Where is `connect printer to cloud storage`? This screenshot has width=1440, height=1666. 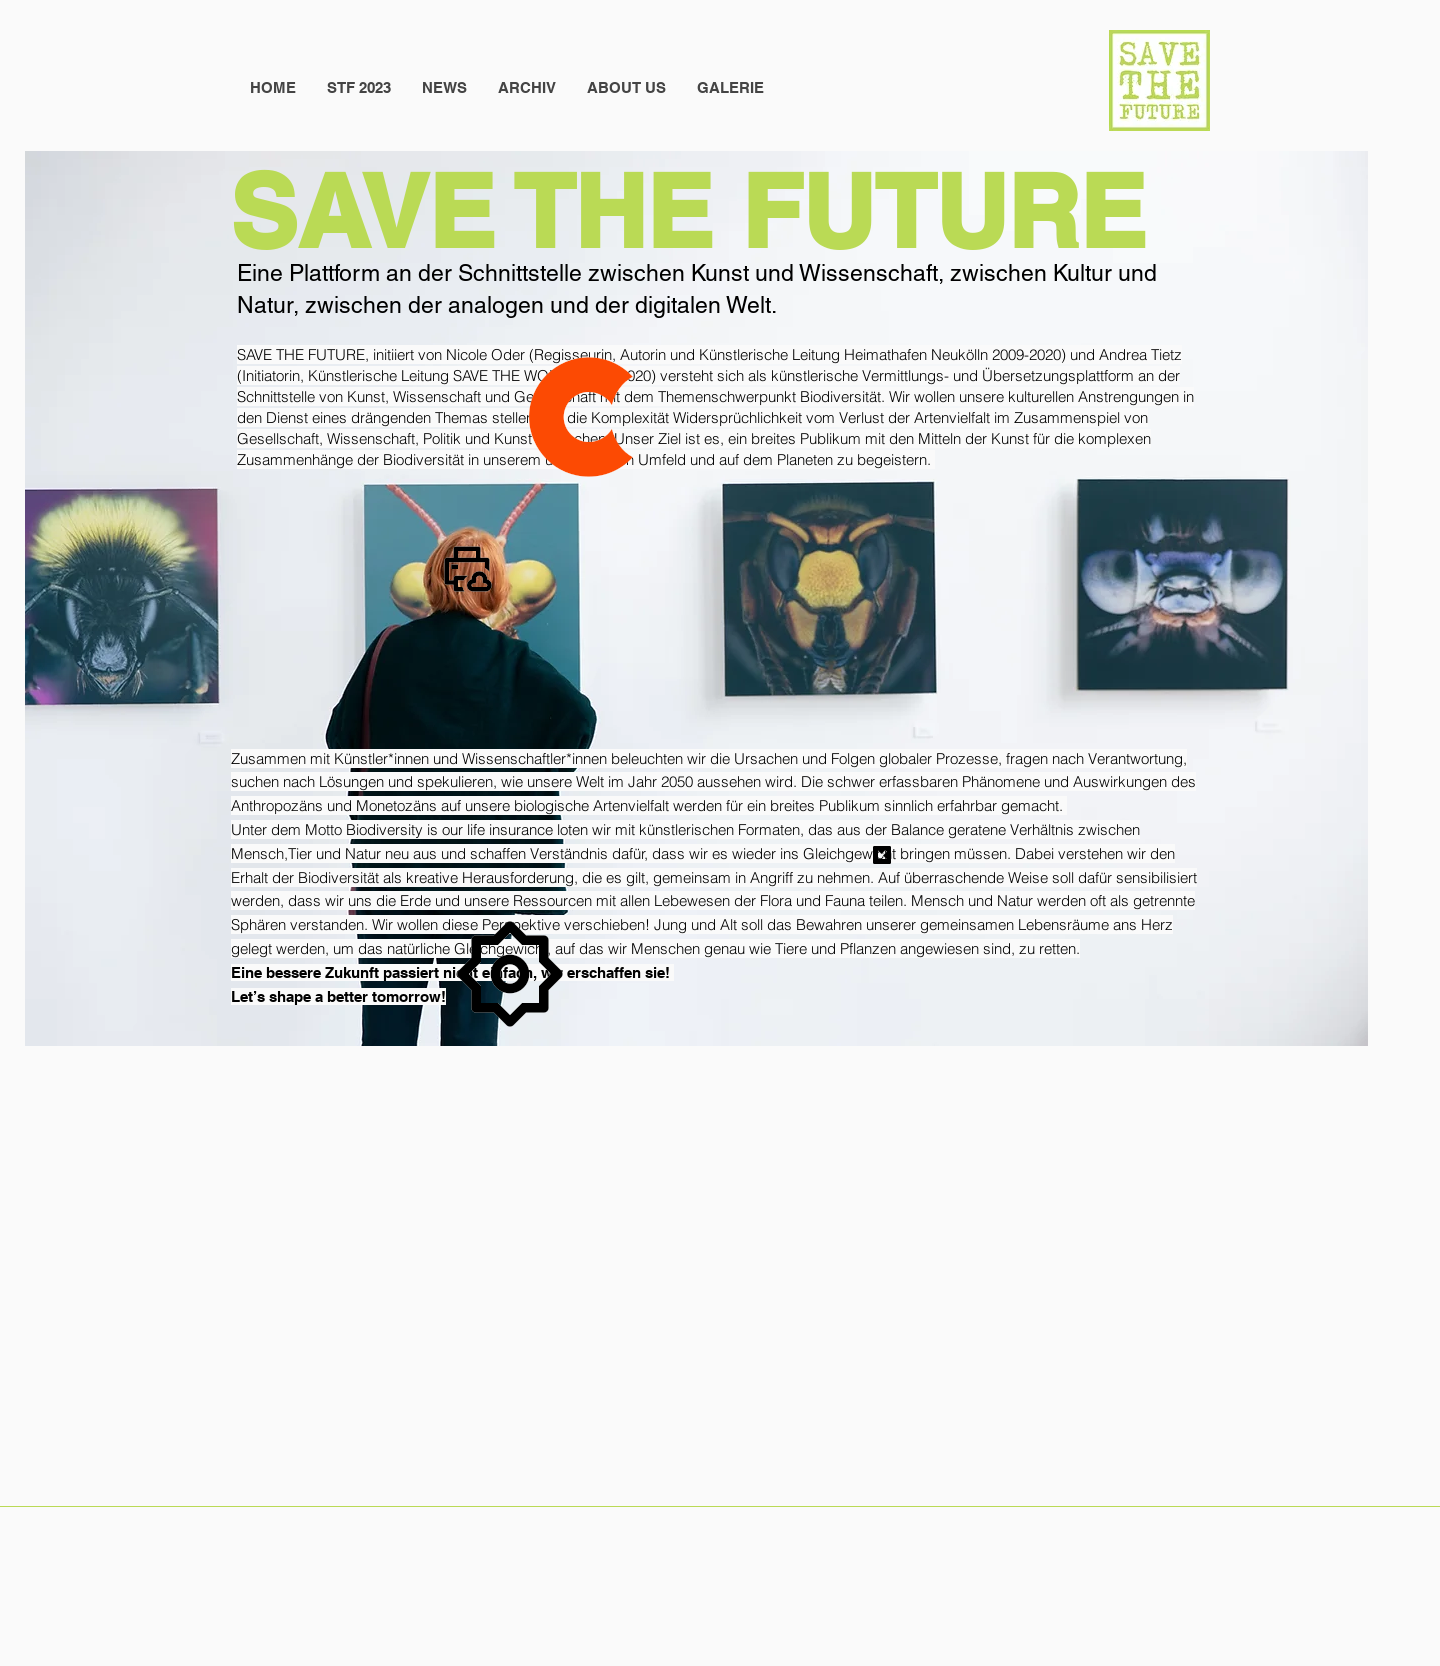
connect printer to cloud storage is located at coordinates (467, 569).